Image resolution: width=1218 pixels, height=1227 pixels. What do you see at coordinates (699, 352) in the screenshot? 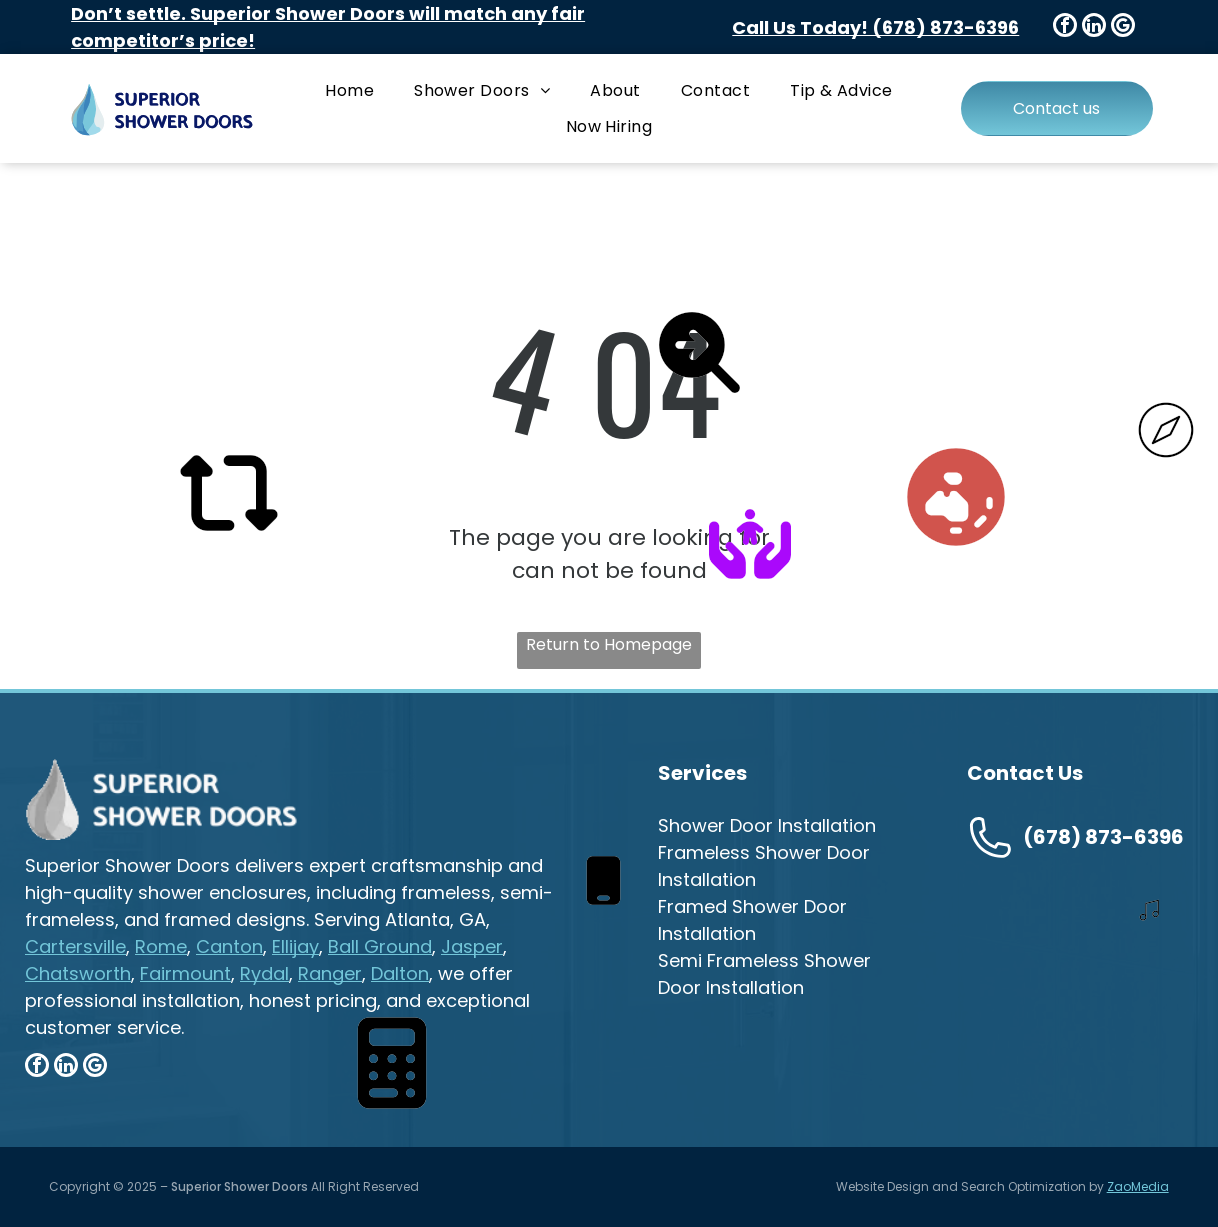
I see `search and navigate to result` at bounding box center [699, 352].